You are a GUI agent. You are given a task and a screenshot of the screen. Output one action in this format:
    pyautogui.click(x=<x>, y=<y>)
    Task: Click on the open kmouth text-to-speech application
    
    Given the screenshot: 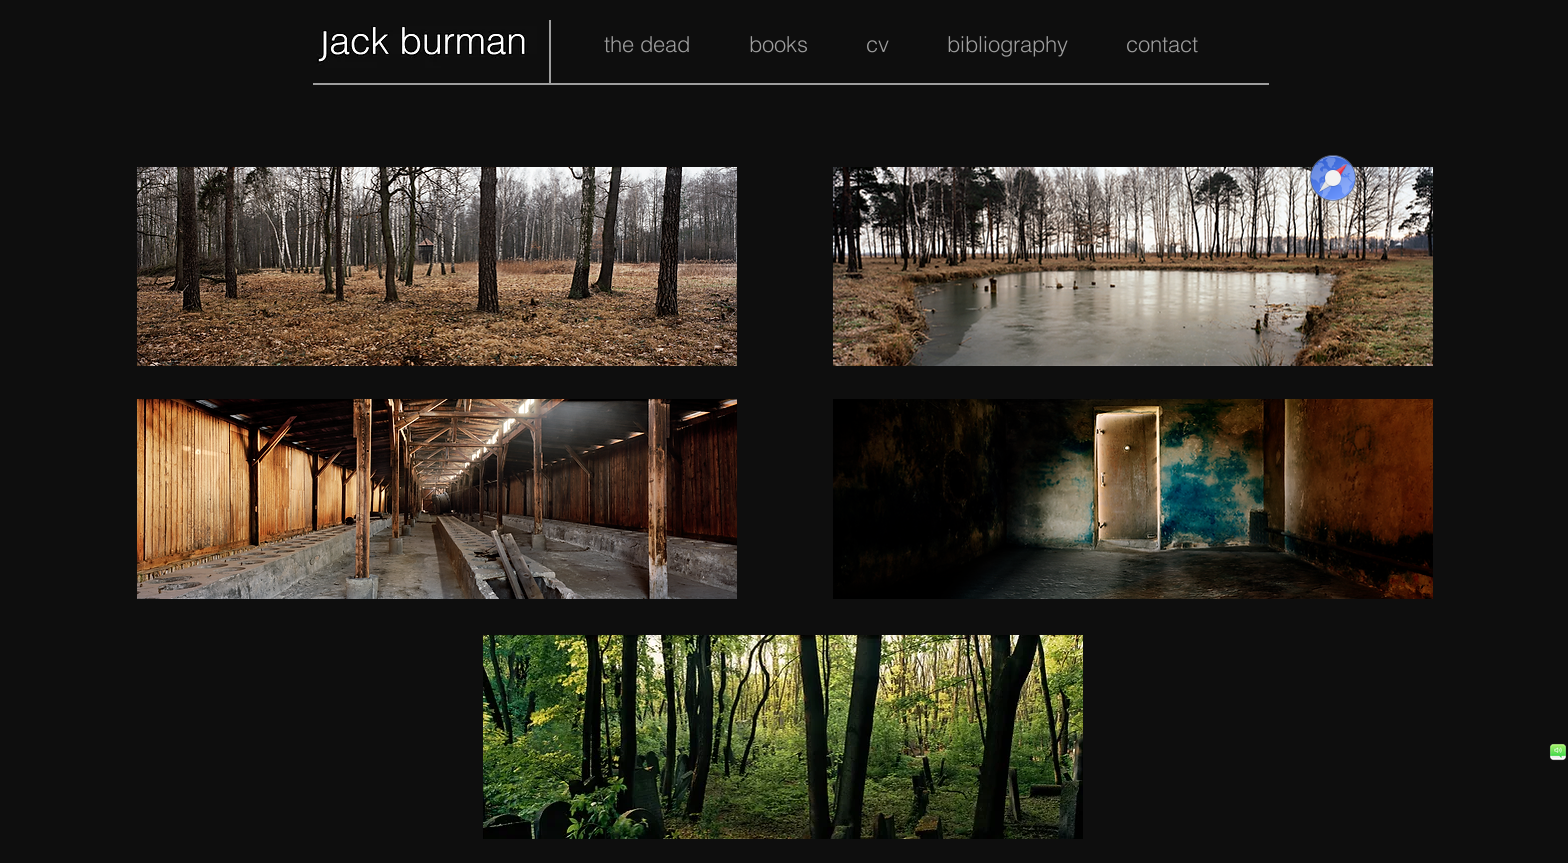 What is the action you would take?
    pyautogui.click(x=1558, y=752)
    